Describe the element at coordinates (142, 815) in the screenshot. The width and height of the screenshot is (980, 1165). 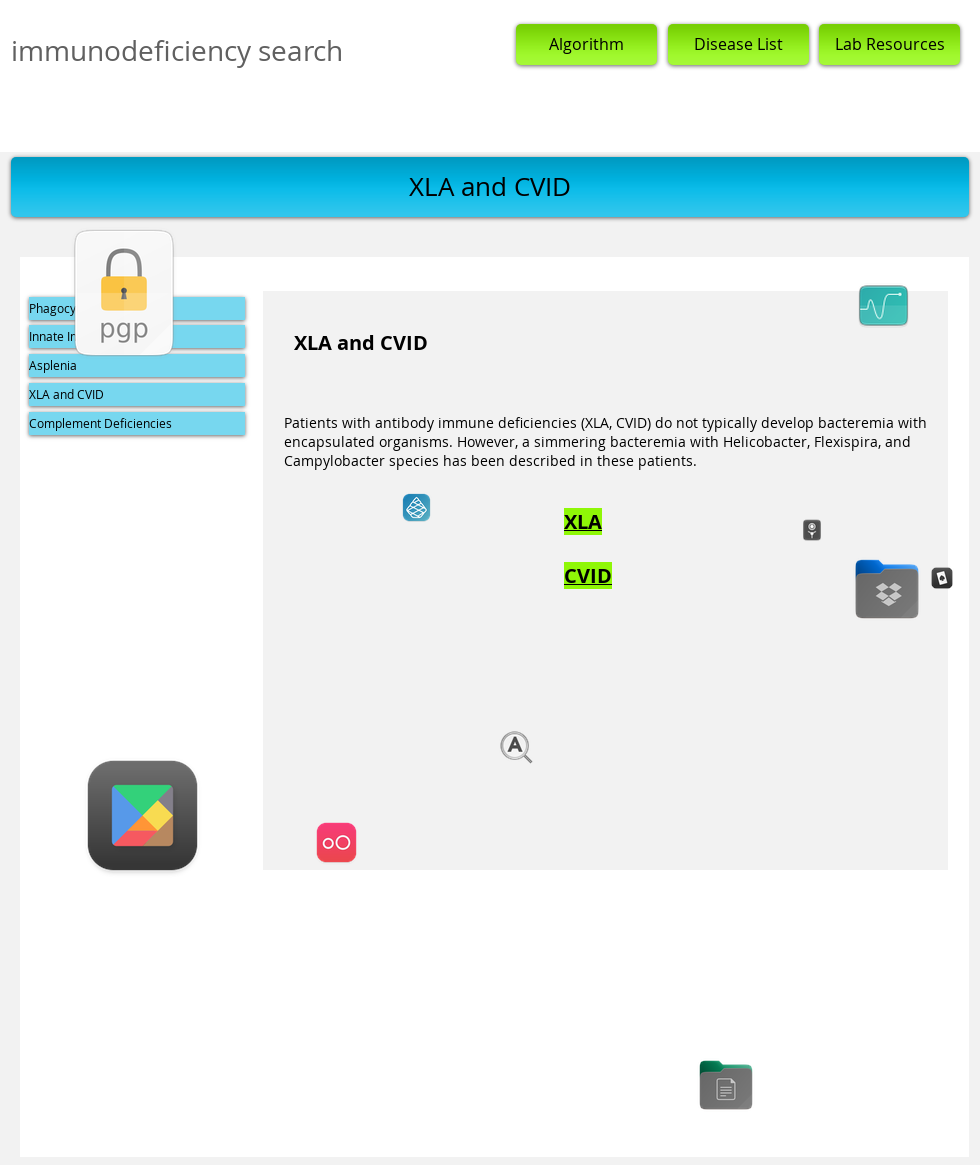
I see `open the tangram app` at that location.